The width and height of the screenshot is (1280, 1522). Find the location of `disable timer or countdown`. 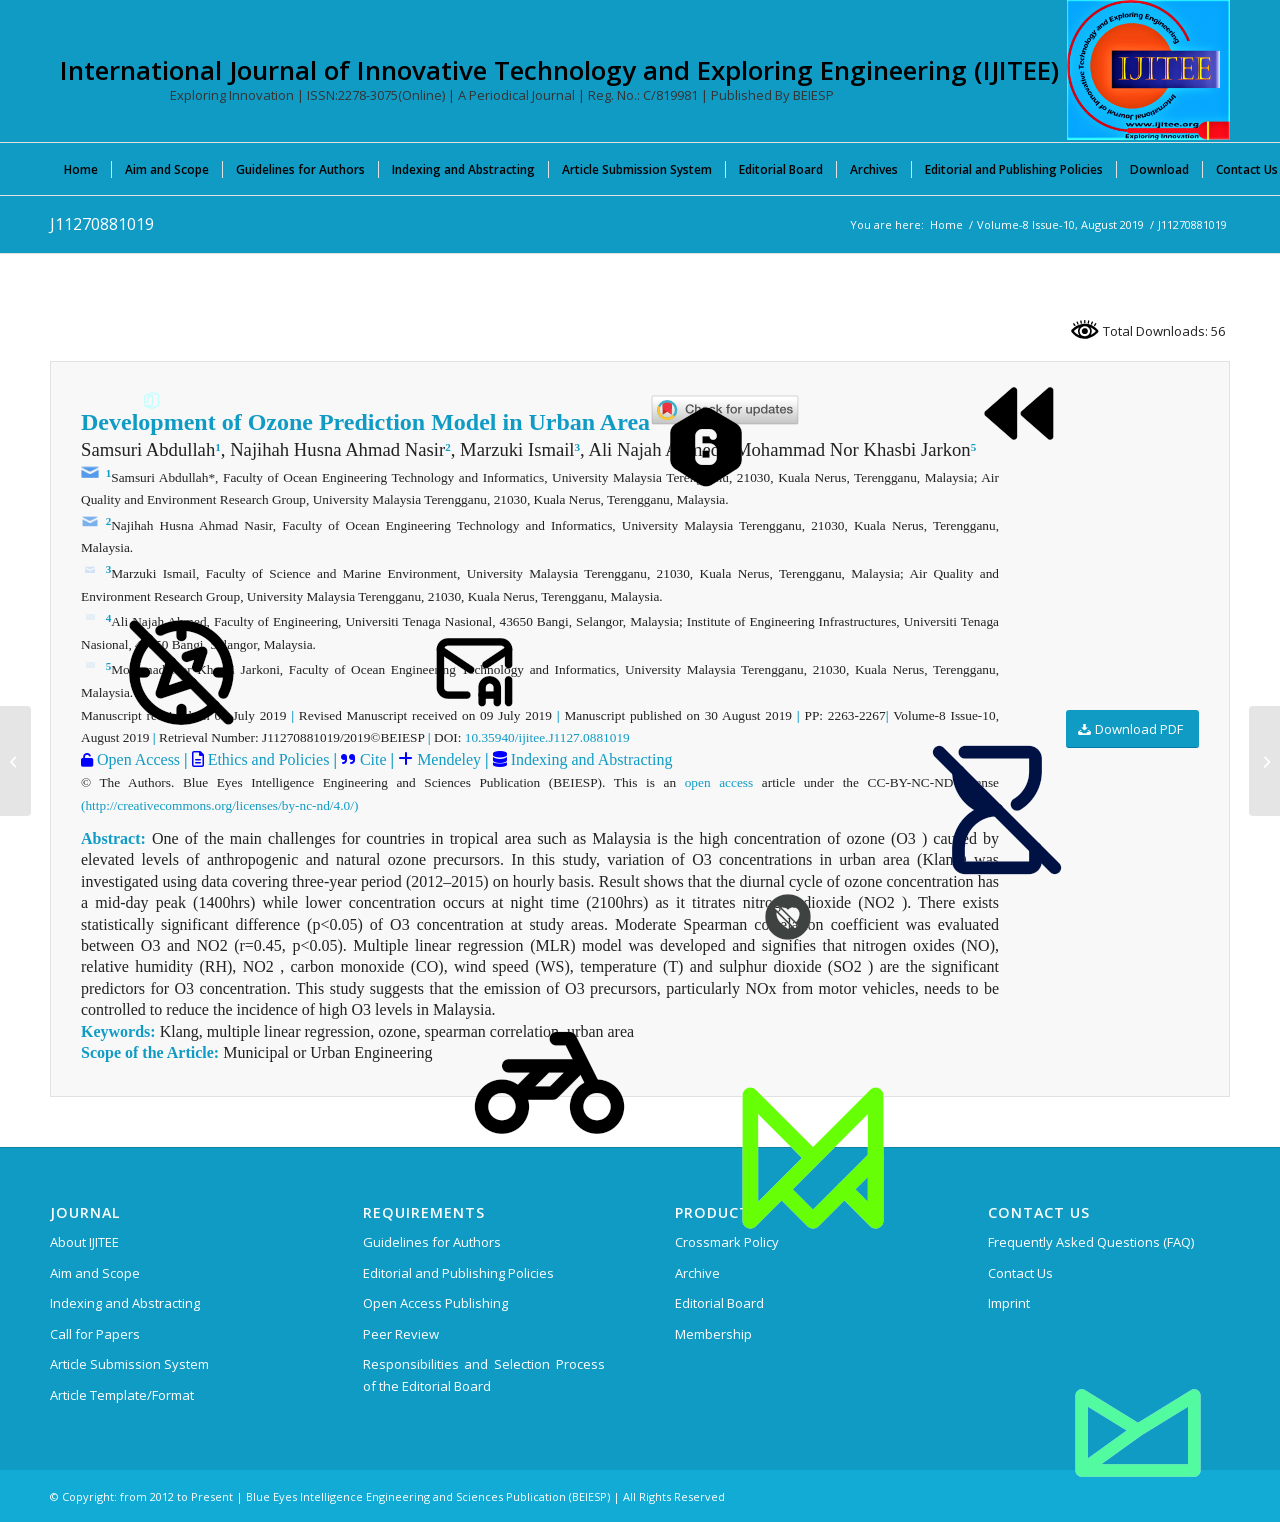

disable timer or countdown is located at coordinates (997, 810).